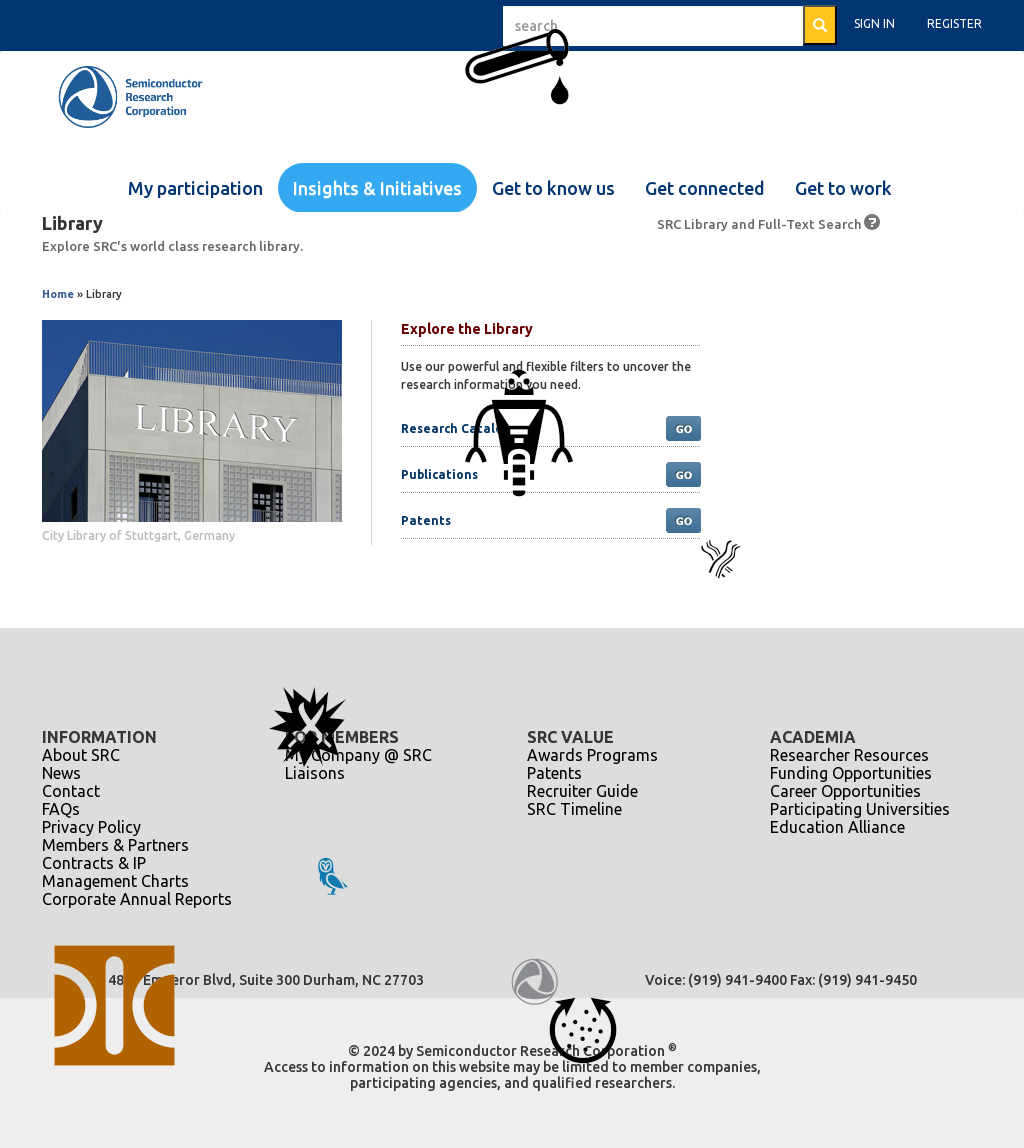 The width and height of the screenshot is (1024, 1148). Describe the element at coordinates (519, 433) in the screenshot. I see `robot or automation feature` at that location.